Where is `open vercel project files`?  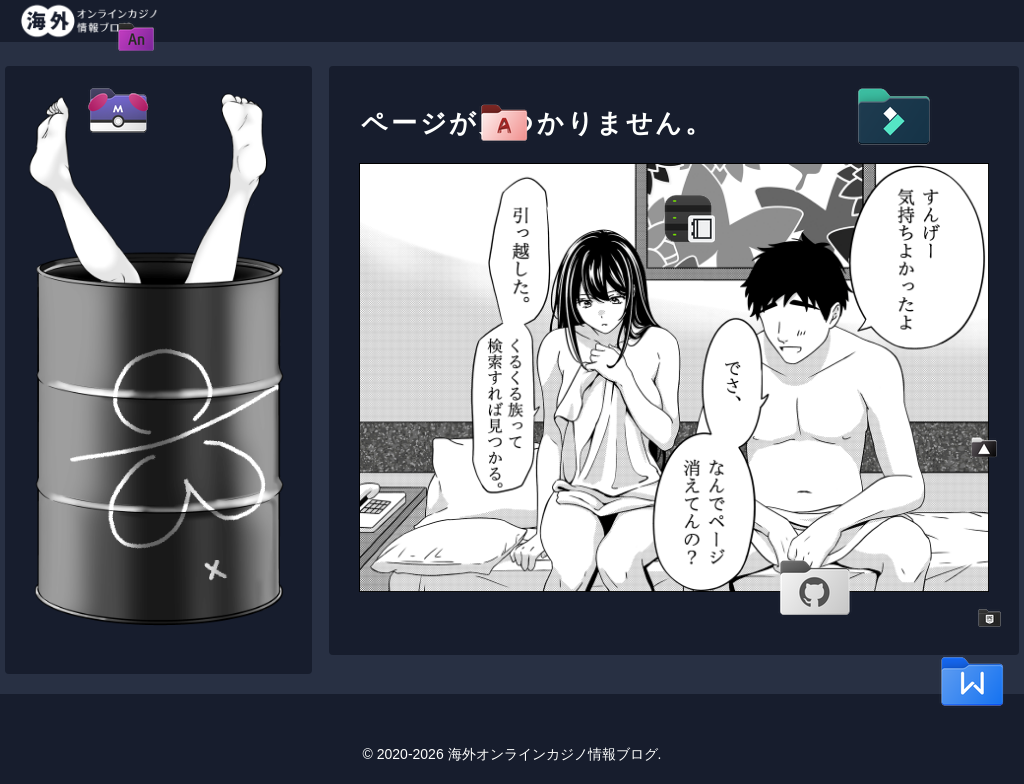 open vercel project files is located at coordinates (984, 448).